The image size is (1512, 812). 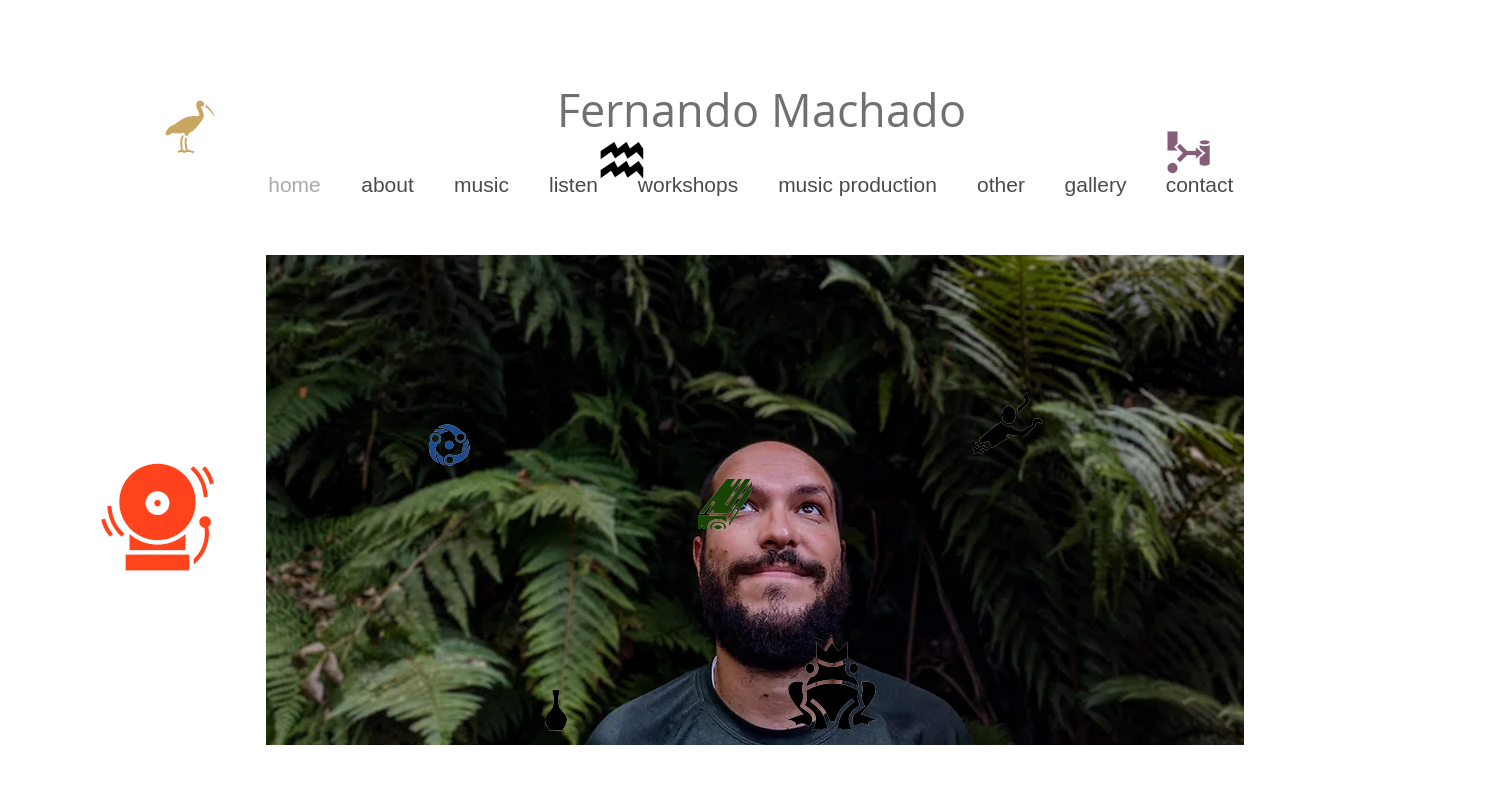 I want to click on ibis bird icon for wildlife or nature category, so click(x=190, y=127).